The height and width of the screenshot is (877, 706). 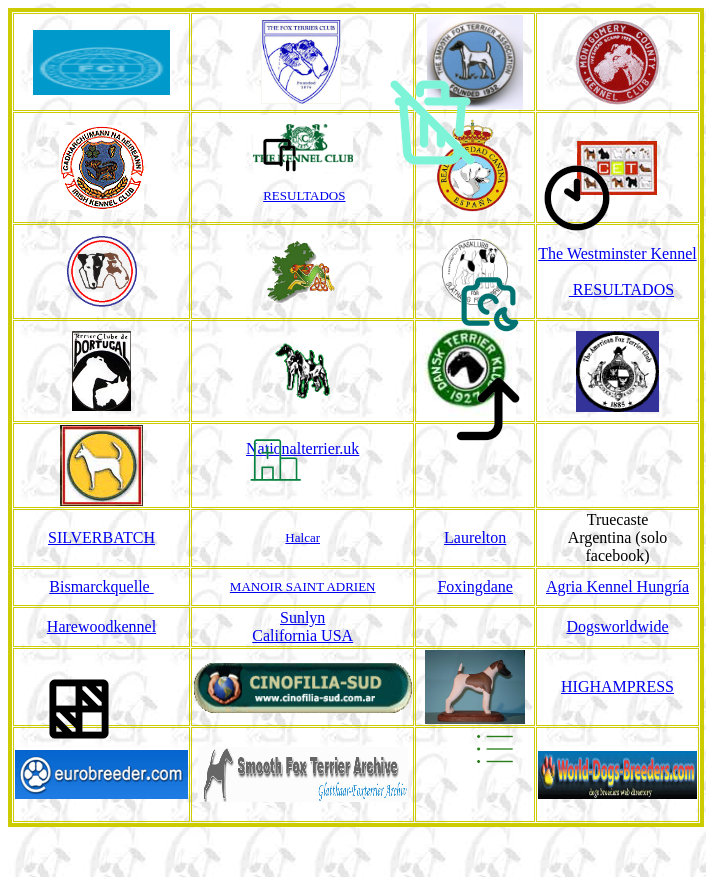 What do you see at coordinates (79, 709) in the screenshot?
I see `toggle transparency grid view` at bounding box center [79, 709].